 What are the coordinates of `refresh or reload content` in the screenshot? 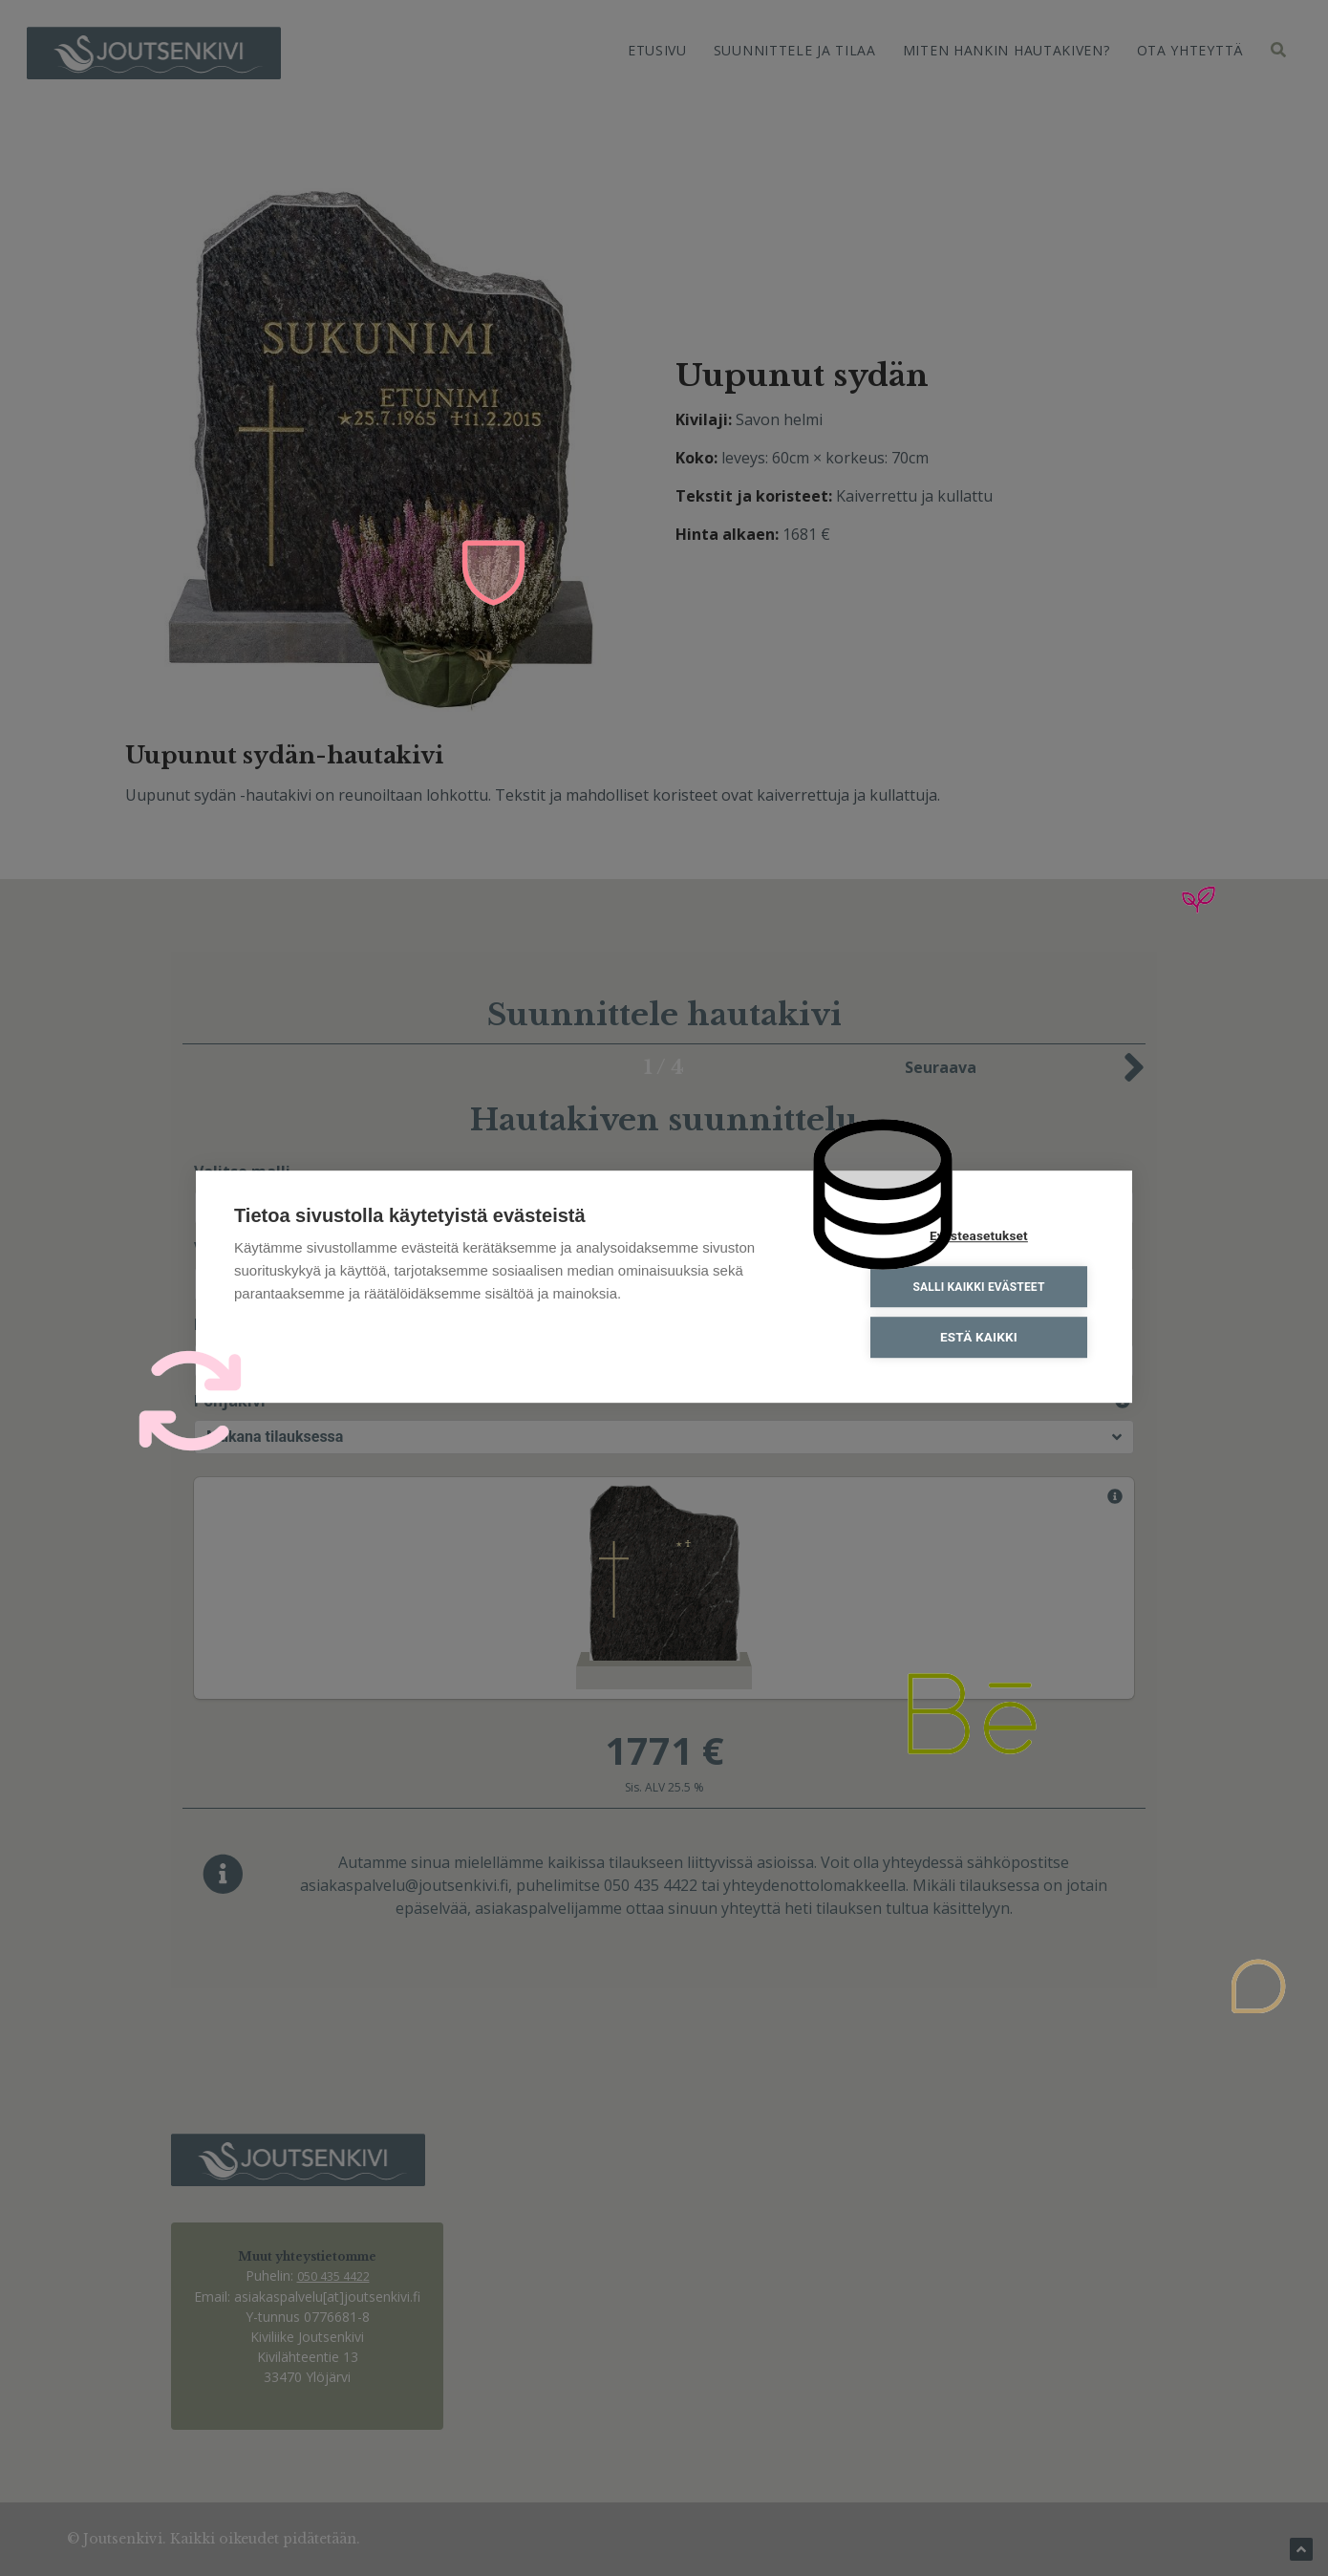 It's located at (190, 1401).